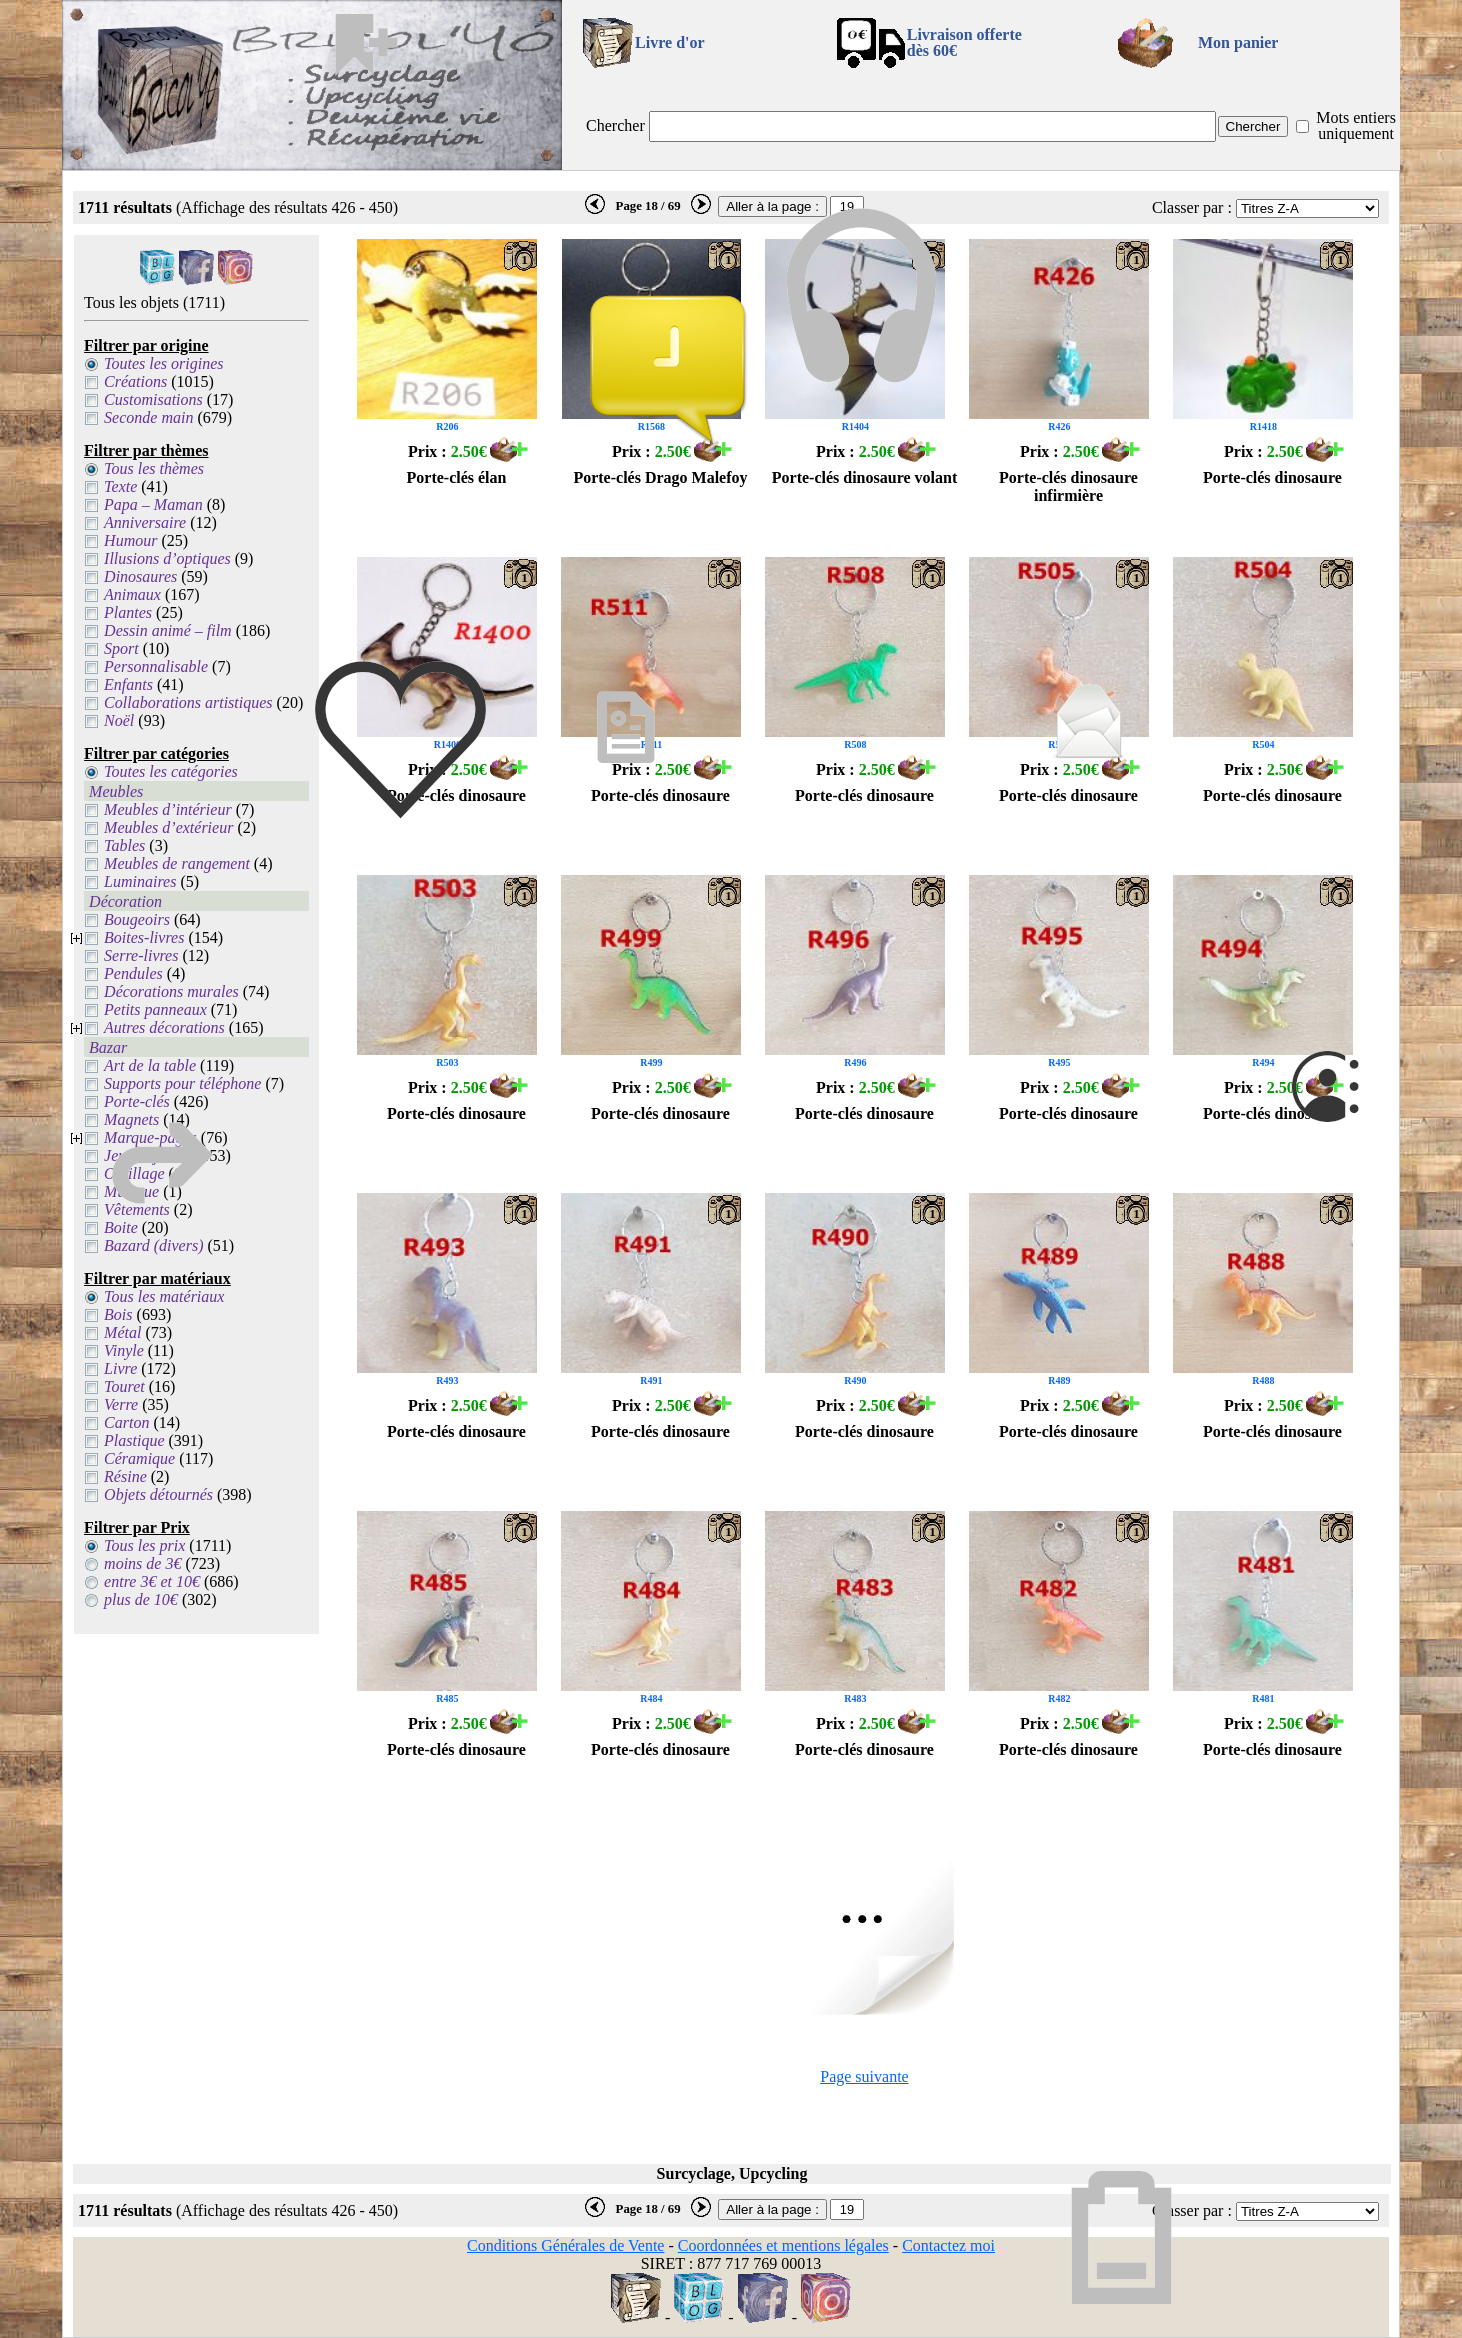  Describe the element at coordinates (861, 295) in the screenshot. I see `switch audio output to headphones` at that location.